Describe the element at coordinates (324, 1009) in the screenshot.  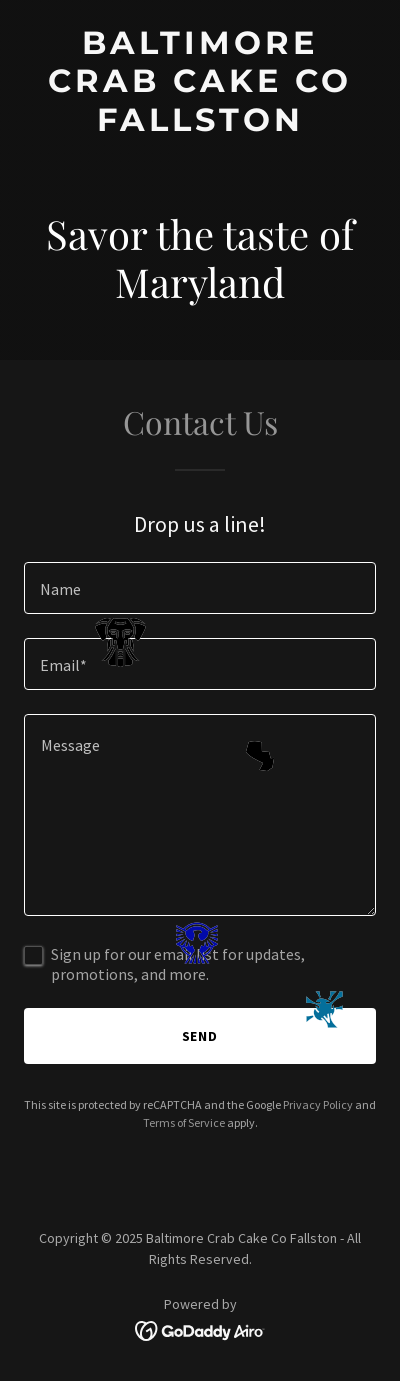
I see `view character health or organ status` at that location.